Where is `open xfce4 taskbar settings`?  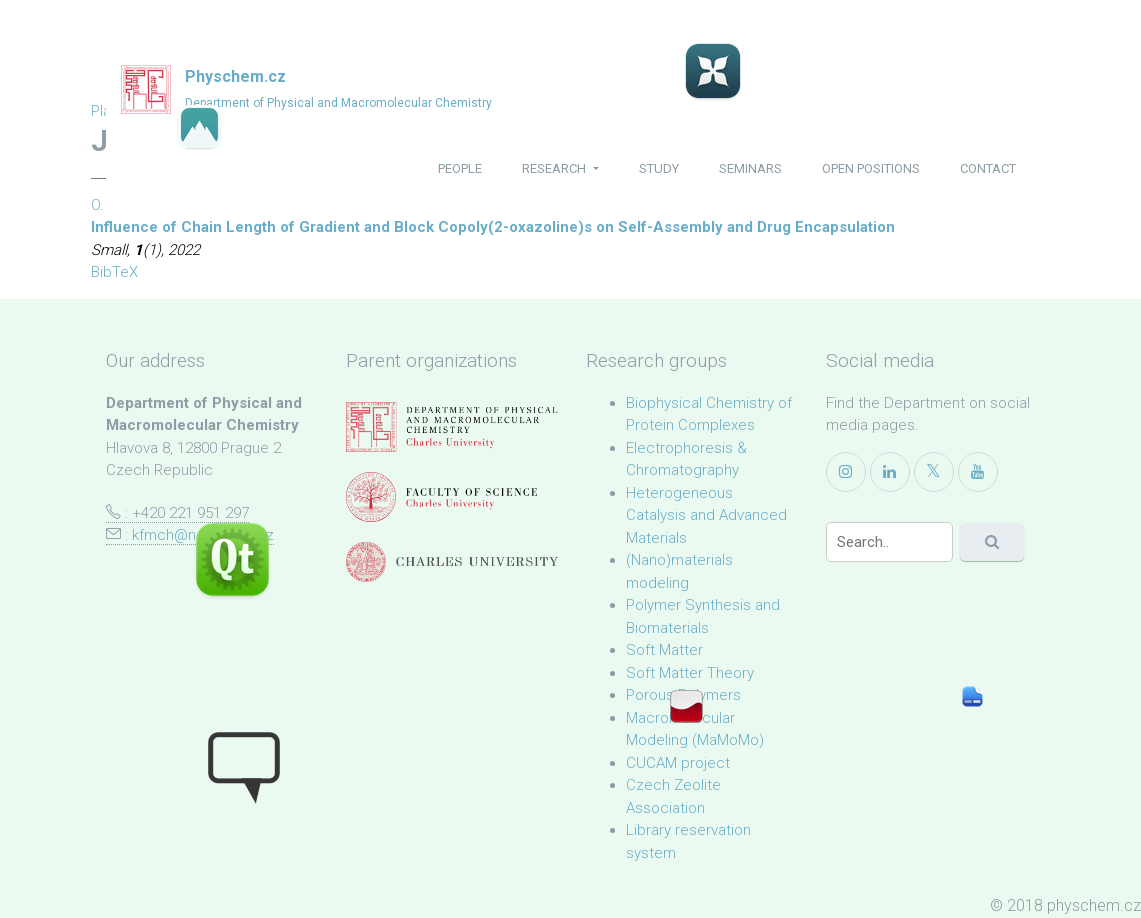
open xfce4 taskbar settings is located at coordinates (972, 696).